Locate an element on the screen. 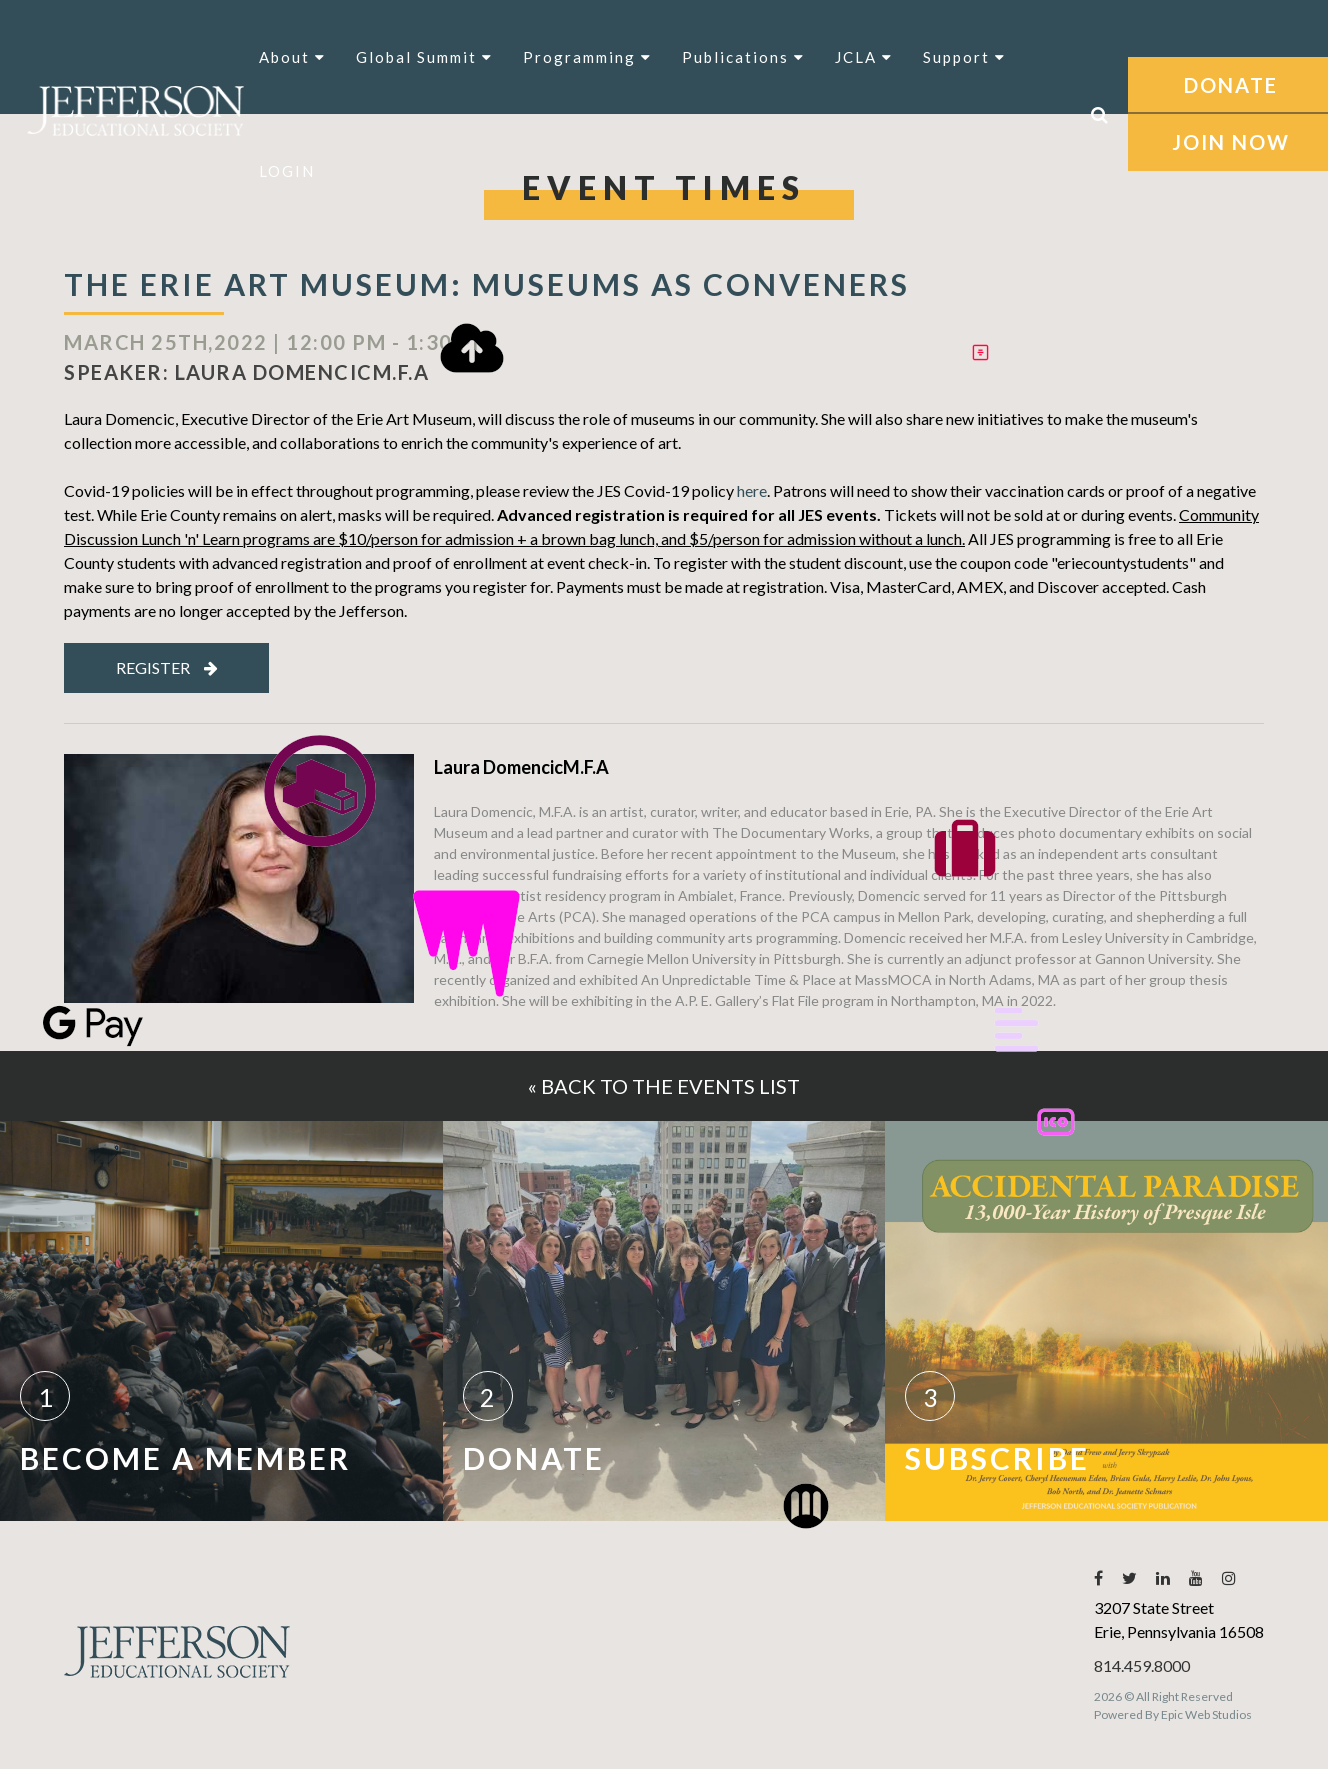  indicates content is licensed for remixing is located at coordinates (320, 791).